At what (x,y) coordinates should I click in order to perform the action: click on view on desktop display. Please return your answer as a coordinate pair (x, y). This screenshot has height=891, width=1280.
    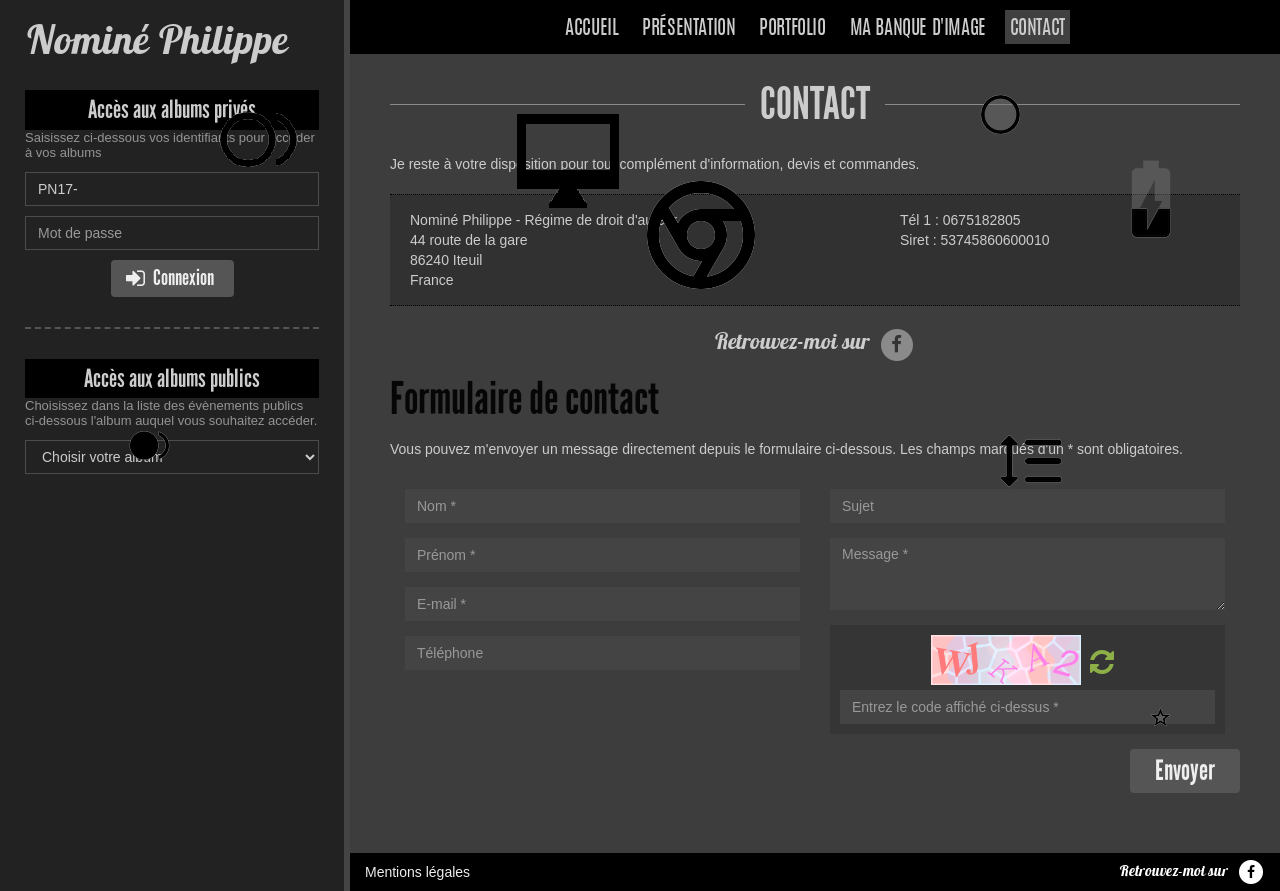
    Looking at the image, I should click on (568, 161).